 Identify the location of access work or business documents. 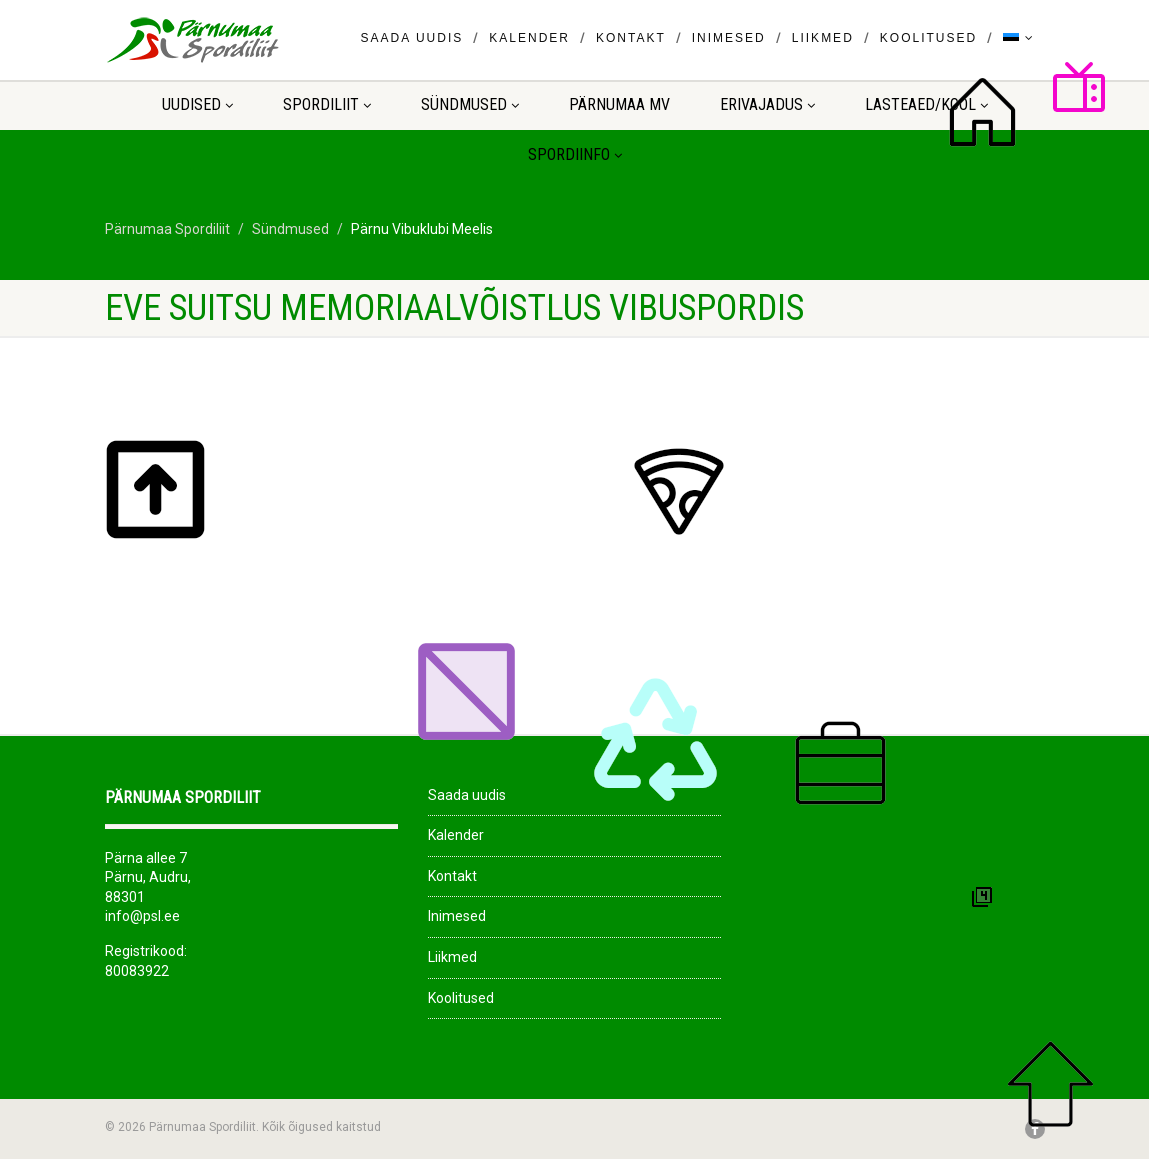
(840, 766).